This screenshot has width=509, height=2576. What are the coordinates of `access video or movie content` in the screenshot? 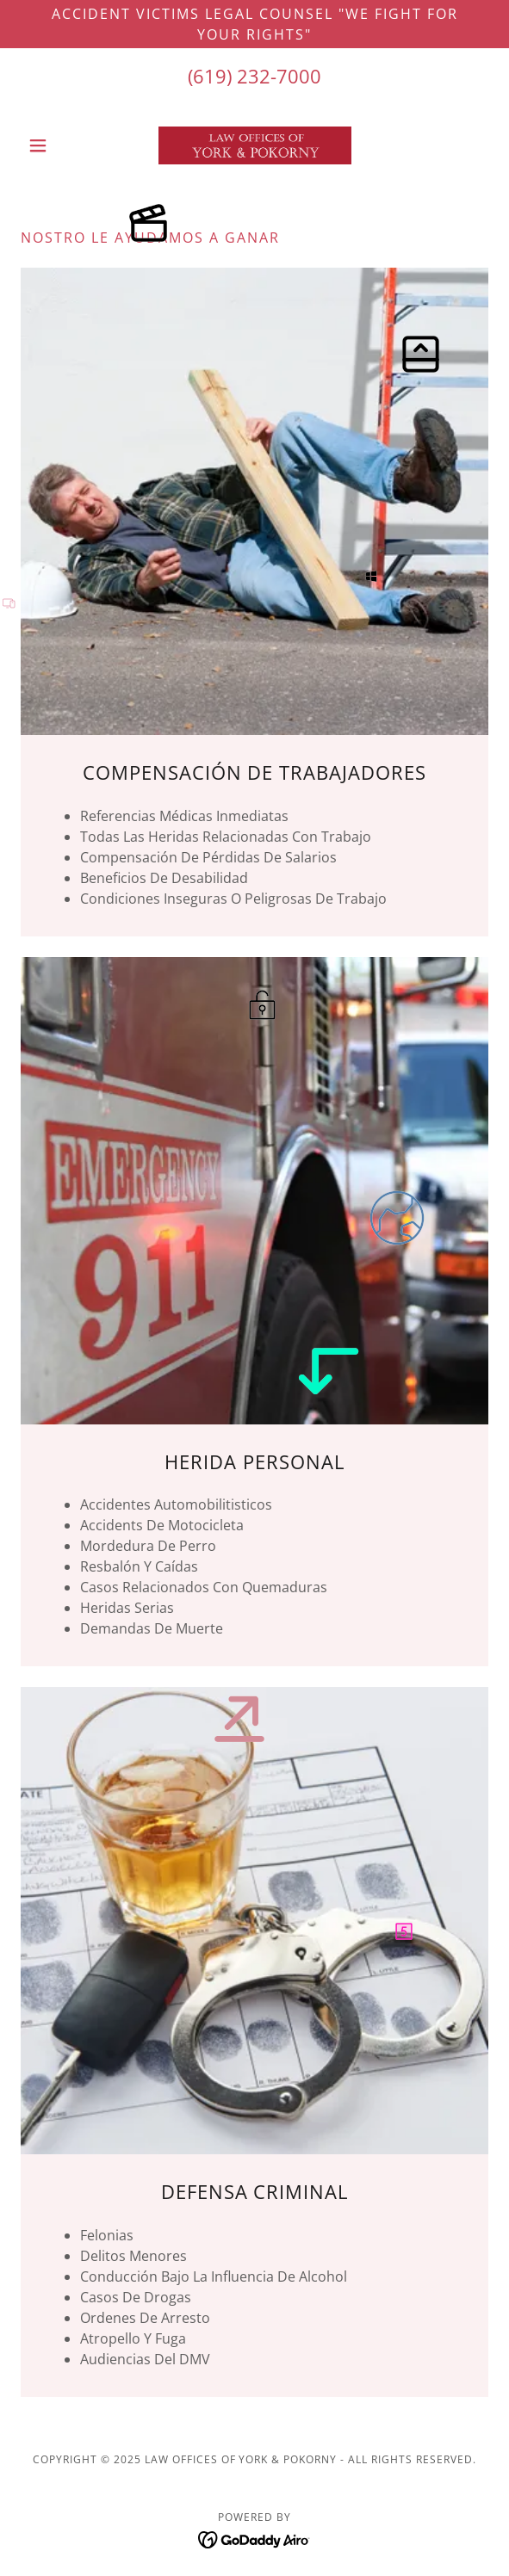 It's located at (149, 224).